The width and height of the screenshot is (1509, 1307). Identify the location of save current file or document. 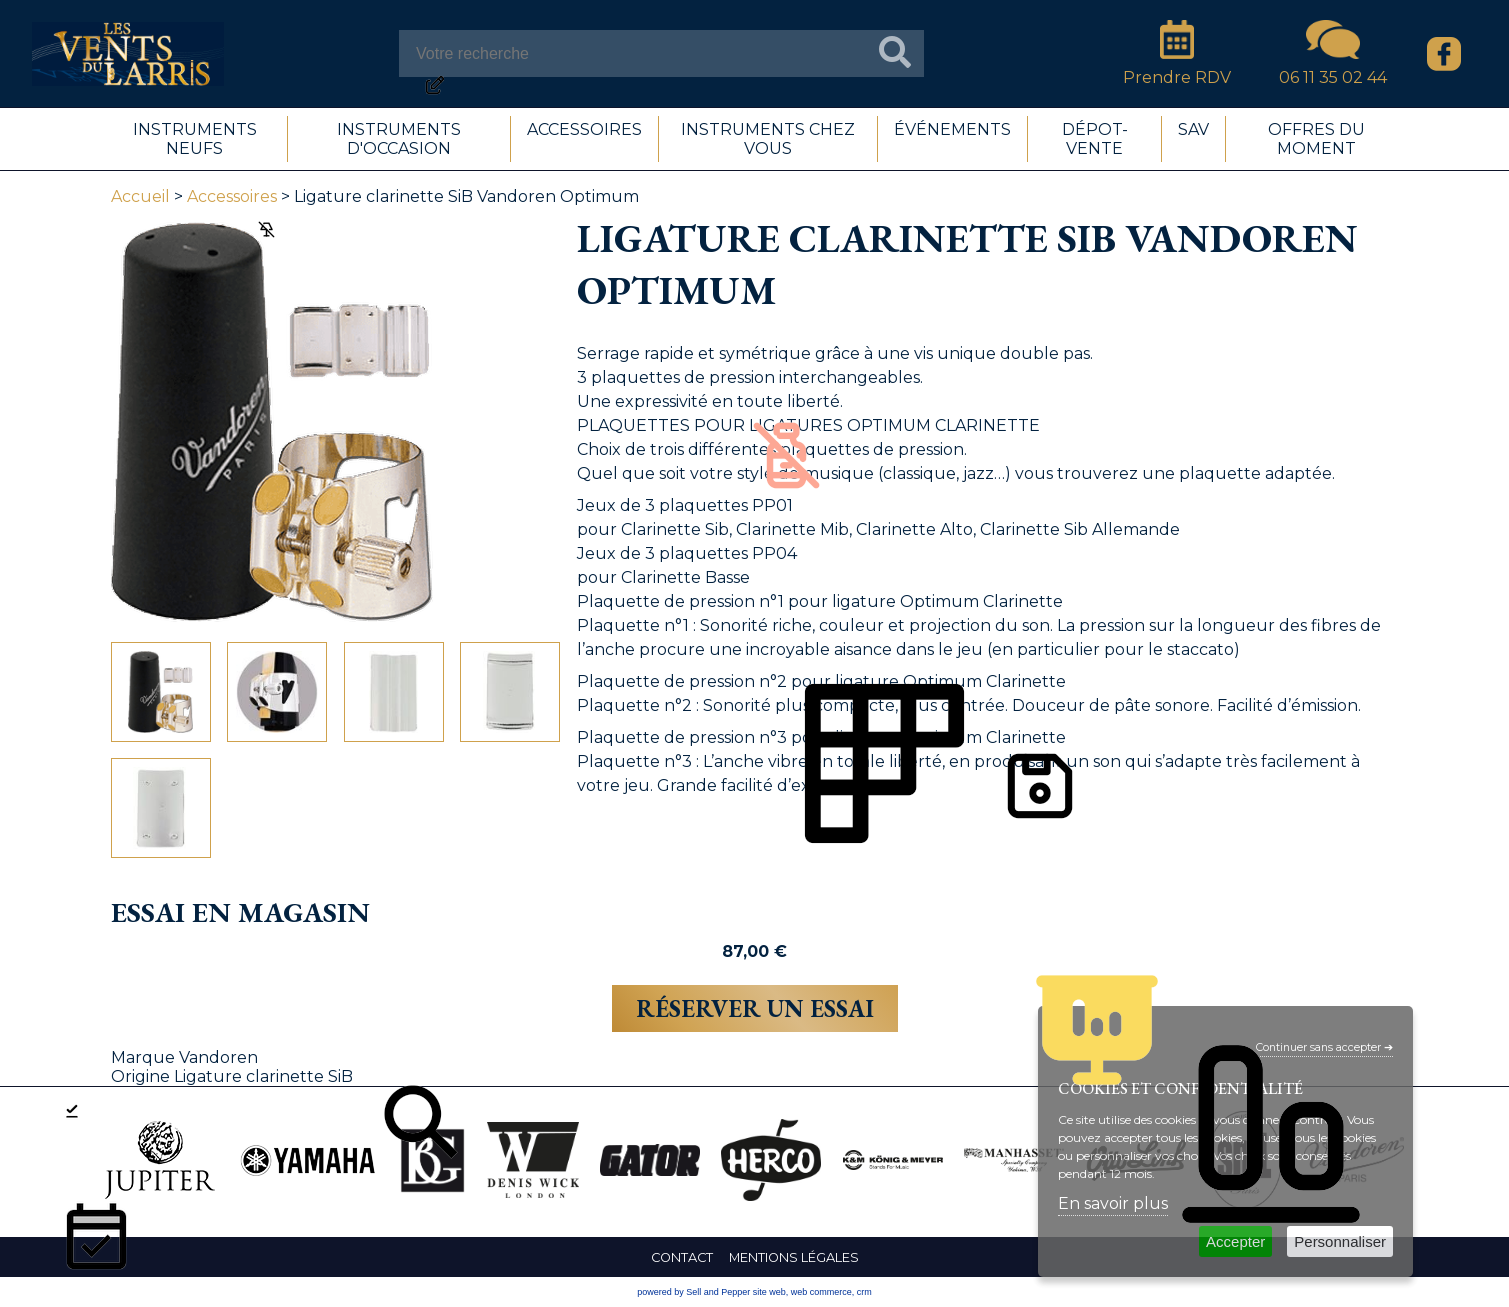
(1040, 786).